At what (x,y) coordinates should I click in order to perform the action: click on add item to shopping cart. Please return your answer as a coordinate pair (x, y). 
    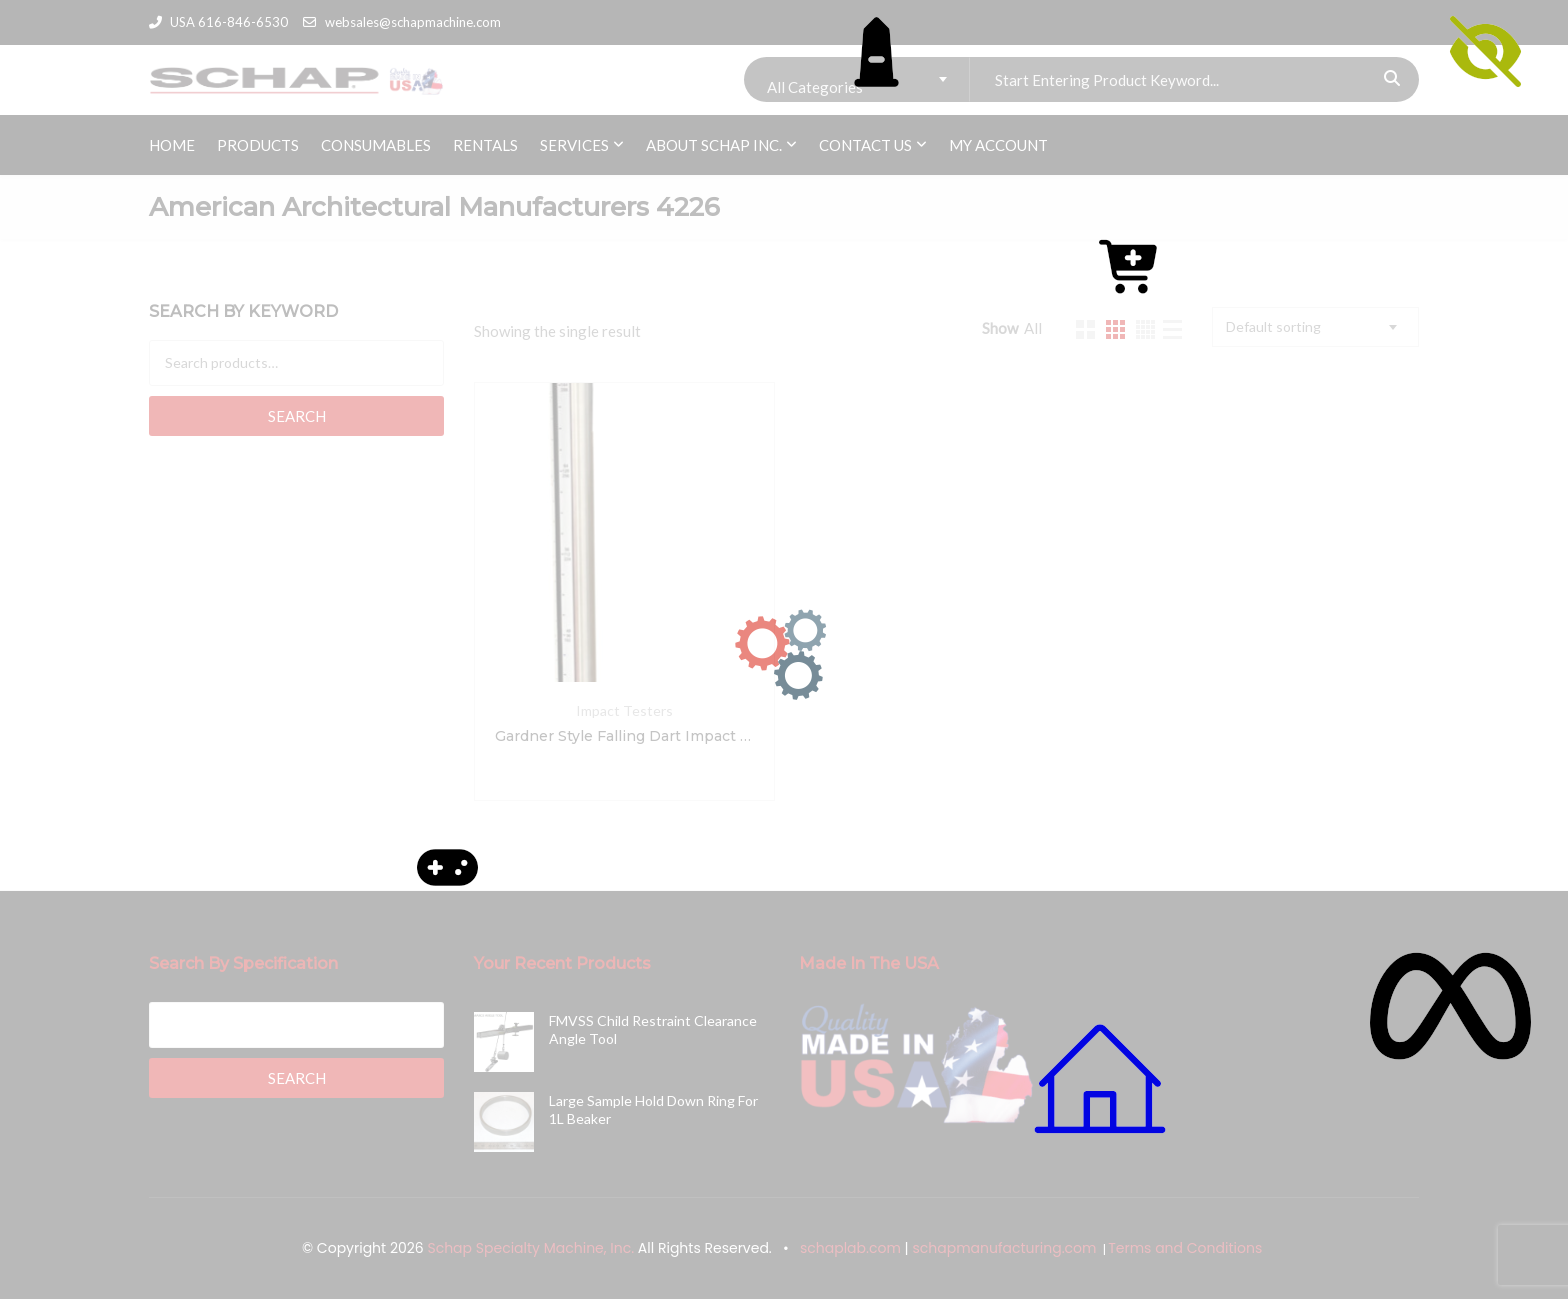
    Looking at the image, I should click on (1131, 267).